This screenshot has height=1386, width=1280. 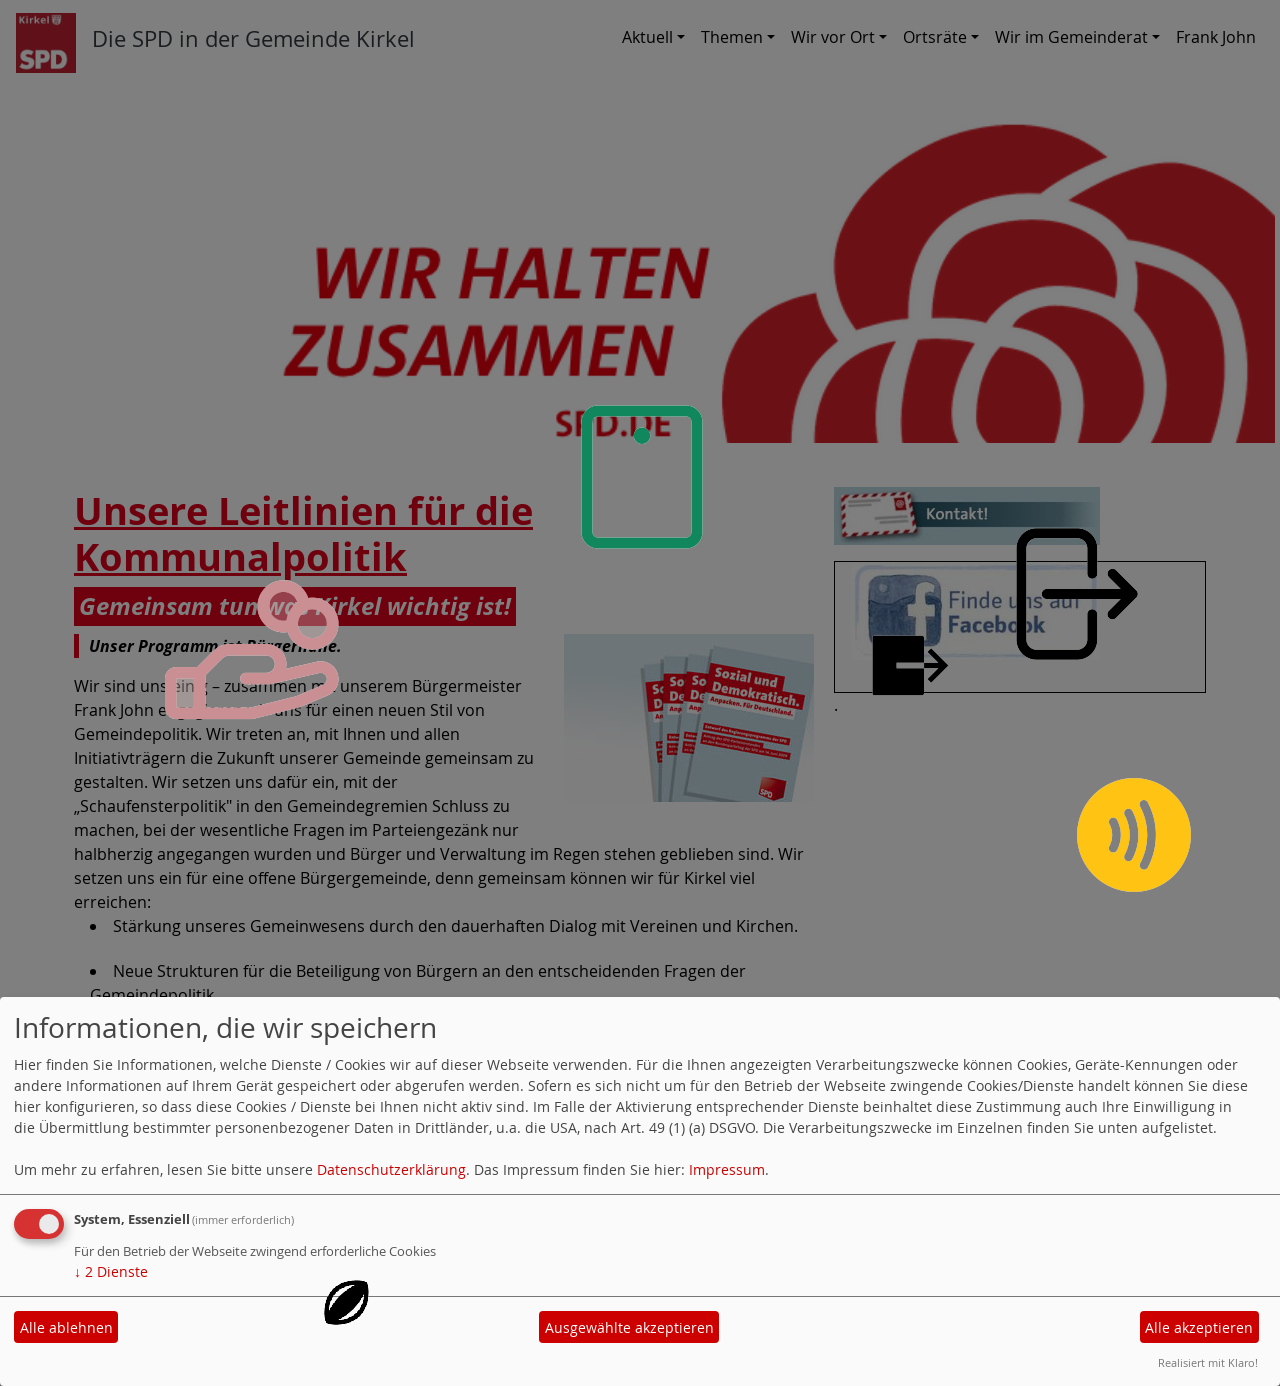 I want to click on log out of your account, so click(x=910, y=665).